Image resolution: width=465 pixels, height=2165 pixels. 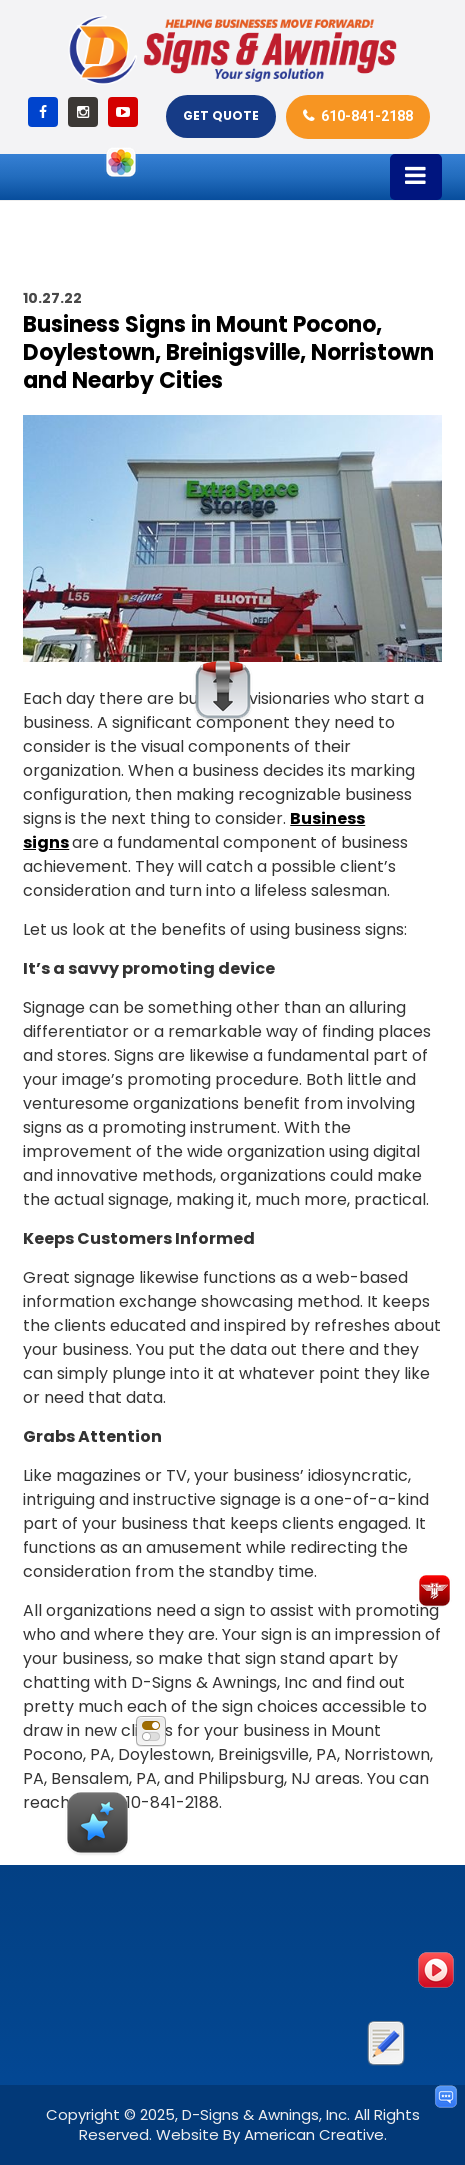 What do you see at coordinates (151, 1731) in the screenshot?
I see `open gnome tweaks settings` at bounding box center [151, 1731].